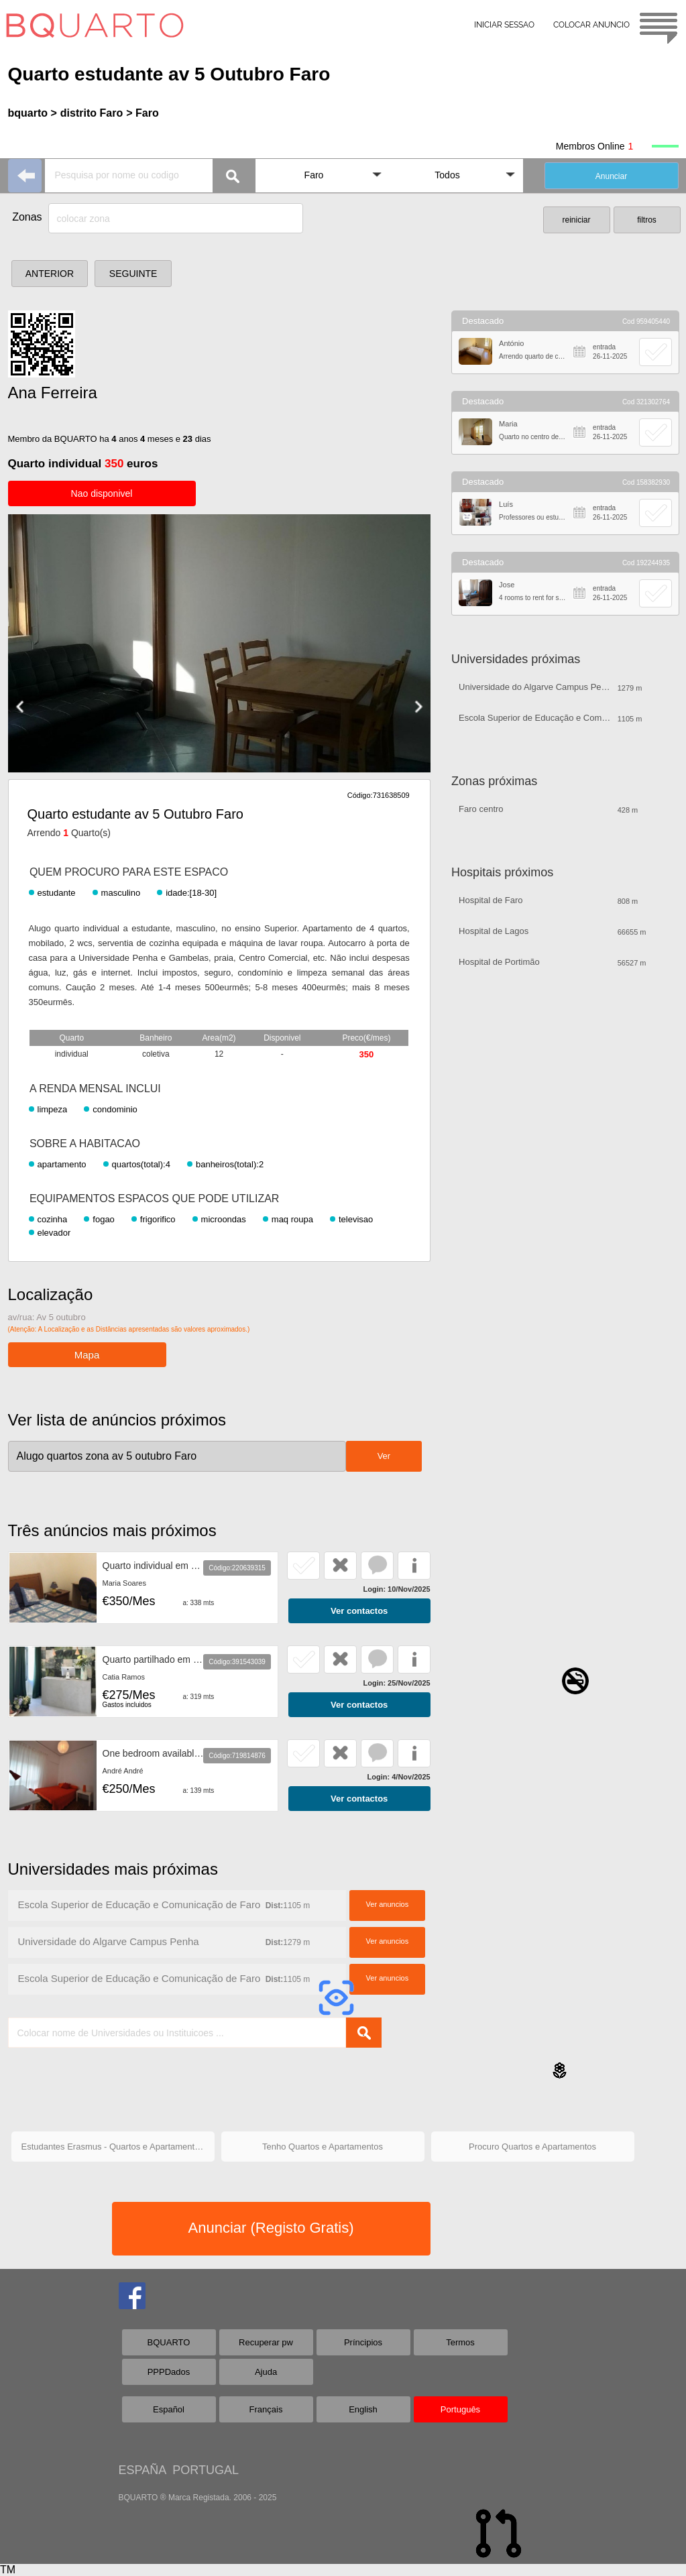  Describe the element at coordinates (498, 2533) in the screenshot. I see `view pull request details` at that location.